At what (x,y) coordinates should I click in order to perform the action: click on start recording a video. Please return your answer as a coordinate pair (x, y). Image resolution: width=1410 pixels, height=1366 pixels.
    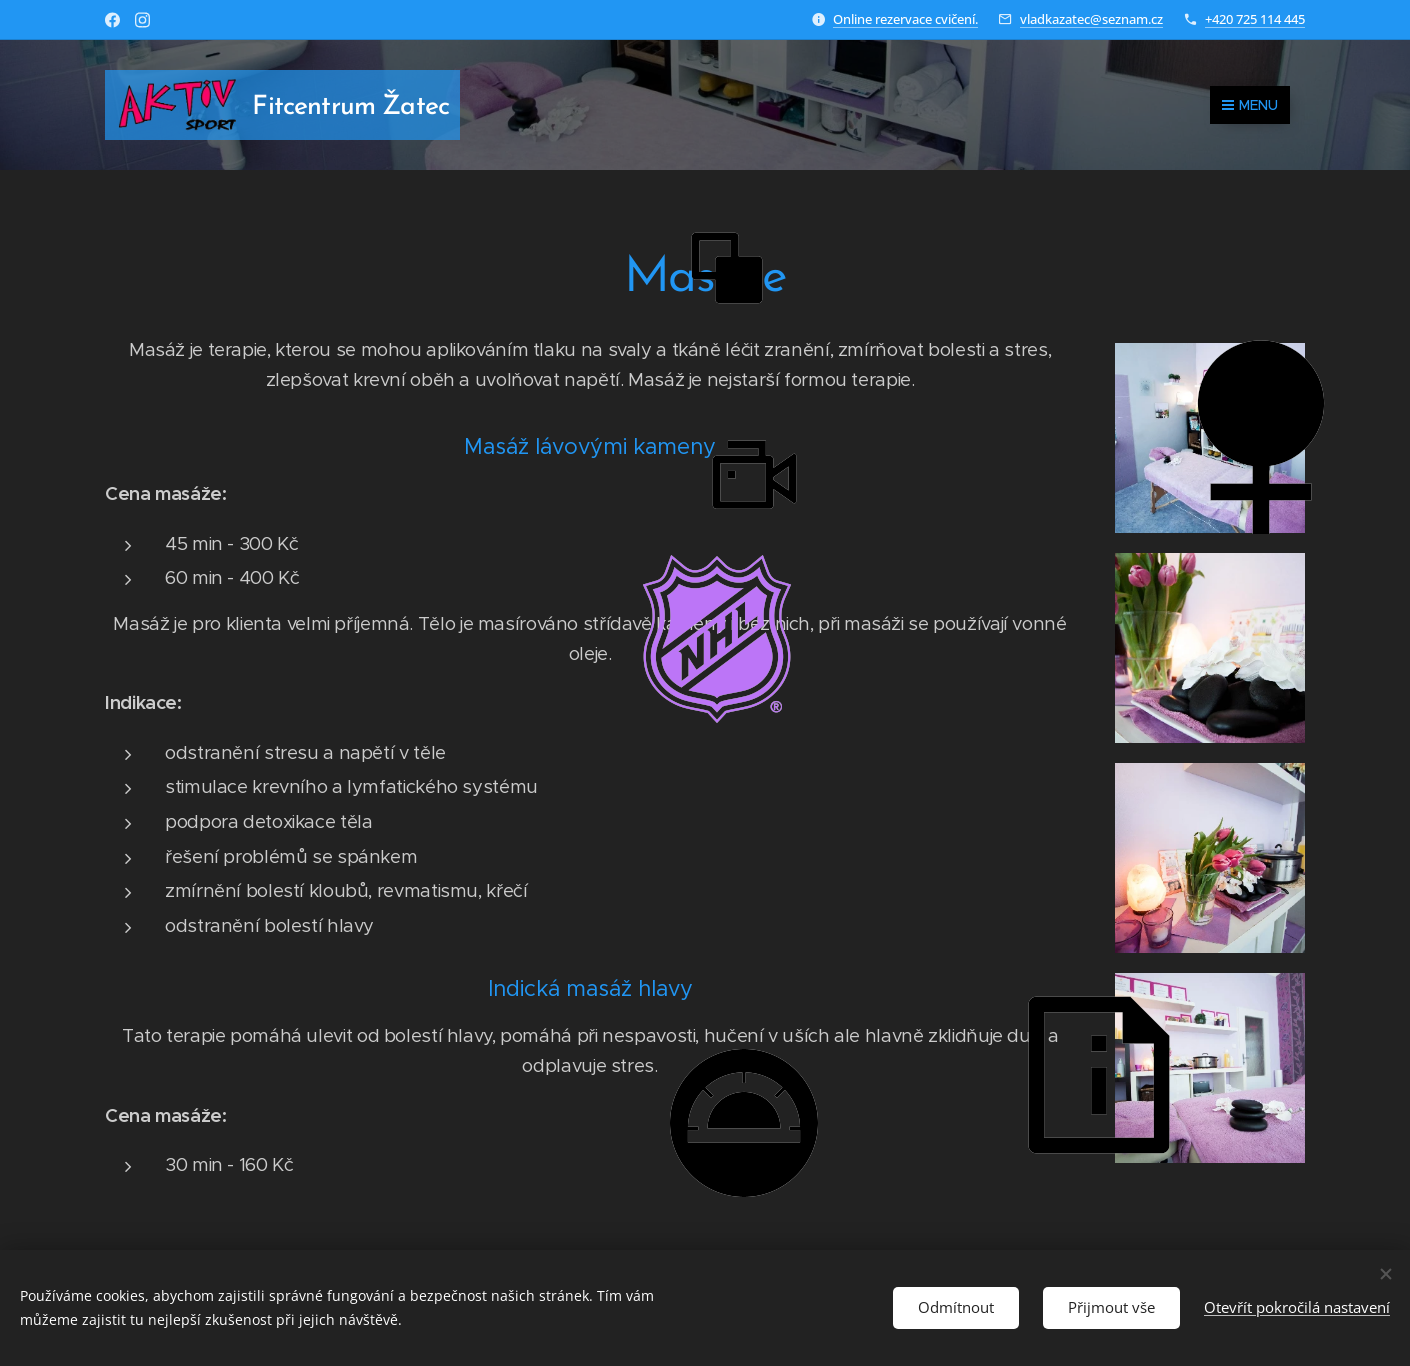
    Looking at the image, I should click on (754, 478).